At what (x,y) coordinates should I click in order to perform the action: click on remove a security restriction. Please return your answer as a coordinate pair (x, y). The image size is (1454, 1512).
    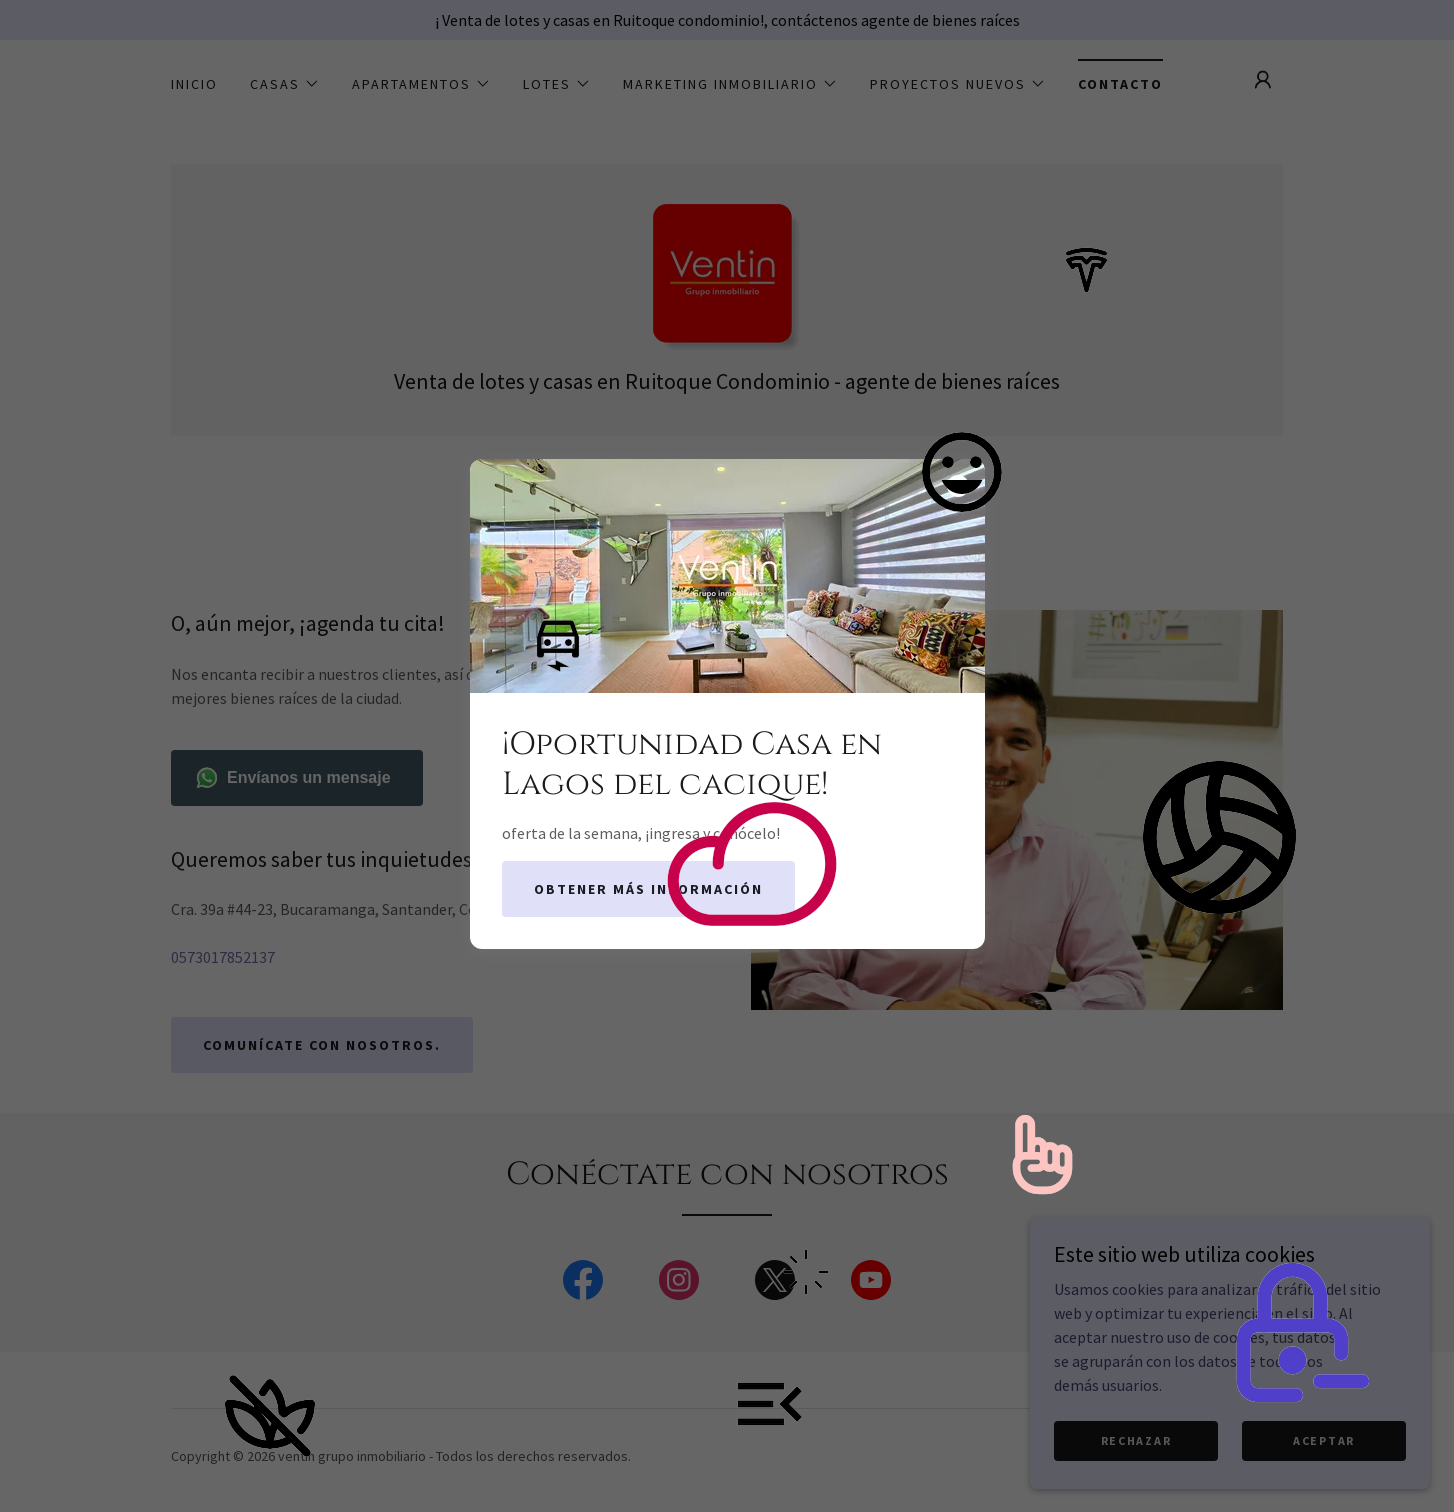
    Looking at the image, I should click on (1292, 1332).